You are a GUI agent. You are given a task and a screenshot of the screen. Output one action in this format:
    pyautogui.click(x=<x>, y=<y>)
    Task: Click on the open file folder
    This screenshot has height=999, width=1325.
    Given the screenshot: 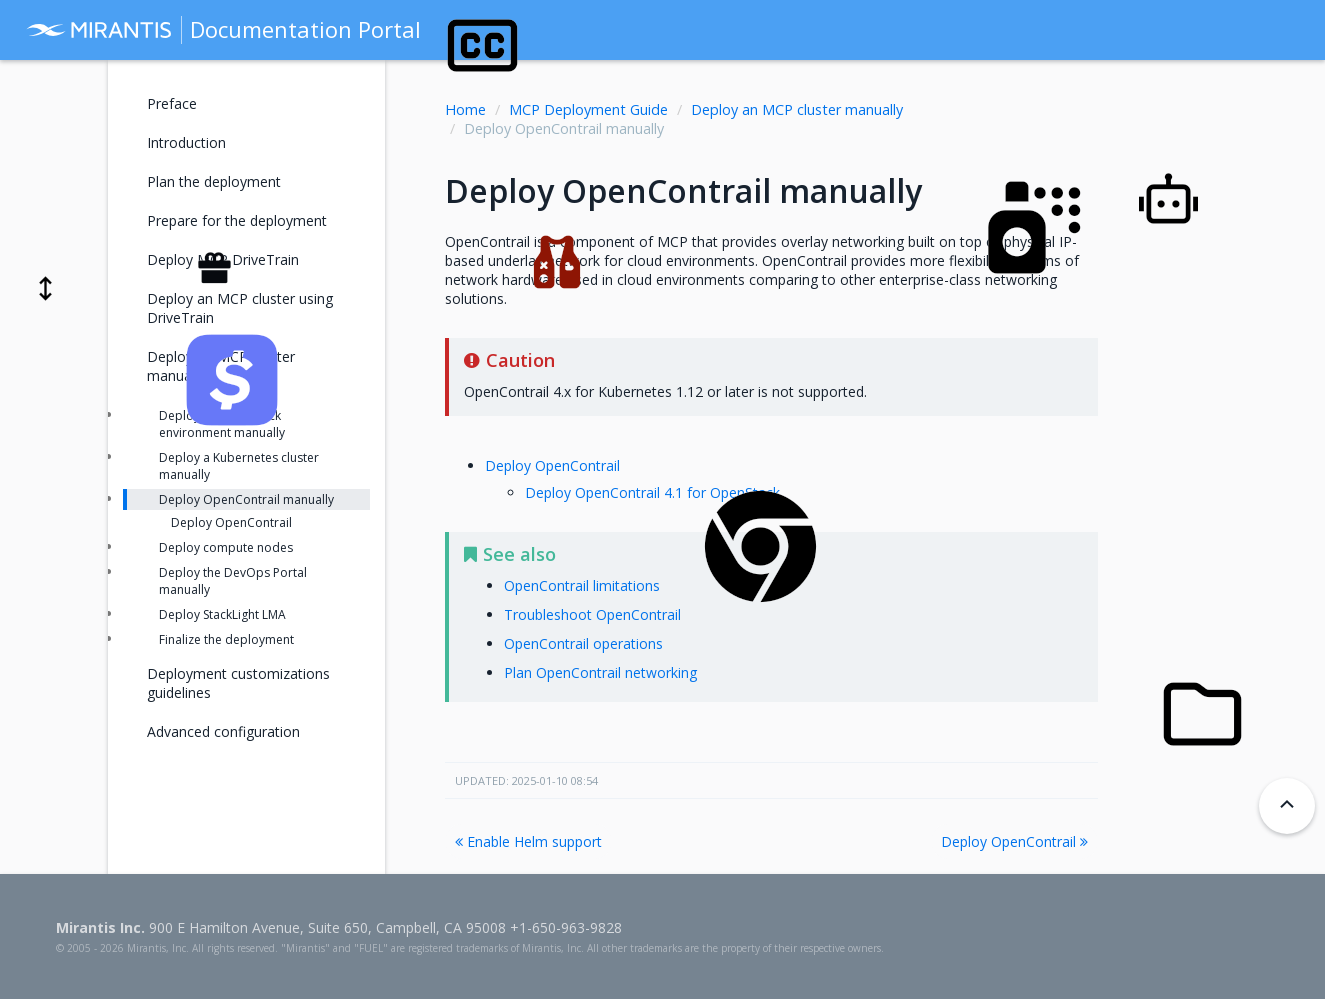 What is the action you would take?
    pyautogui.click(x=1202, y=716)
    